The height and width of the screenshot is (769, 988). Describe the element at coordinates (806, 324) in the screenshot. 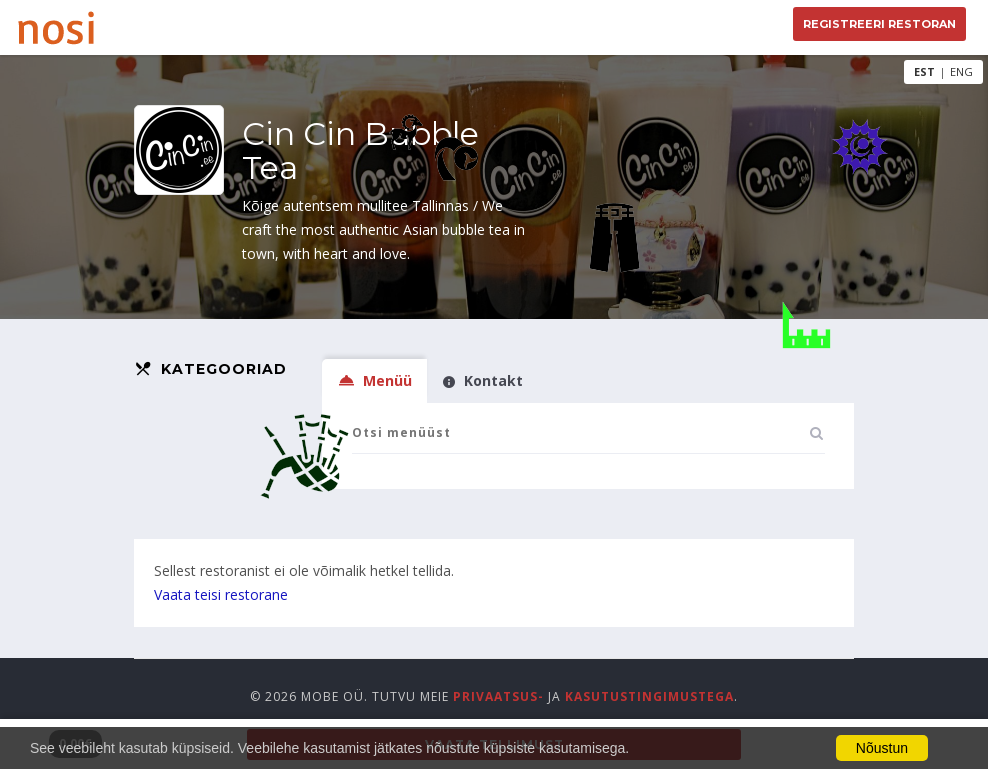

I see `view castle or fortress in game` at that location.